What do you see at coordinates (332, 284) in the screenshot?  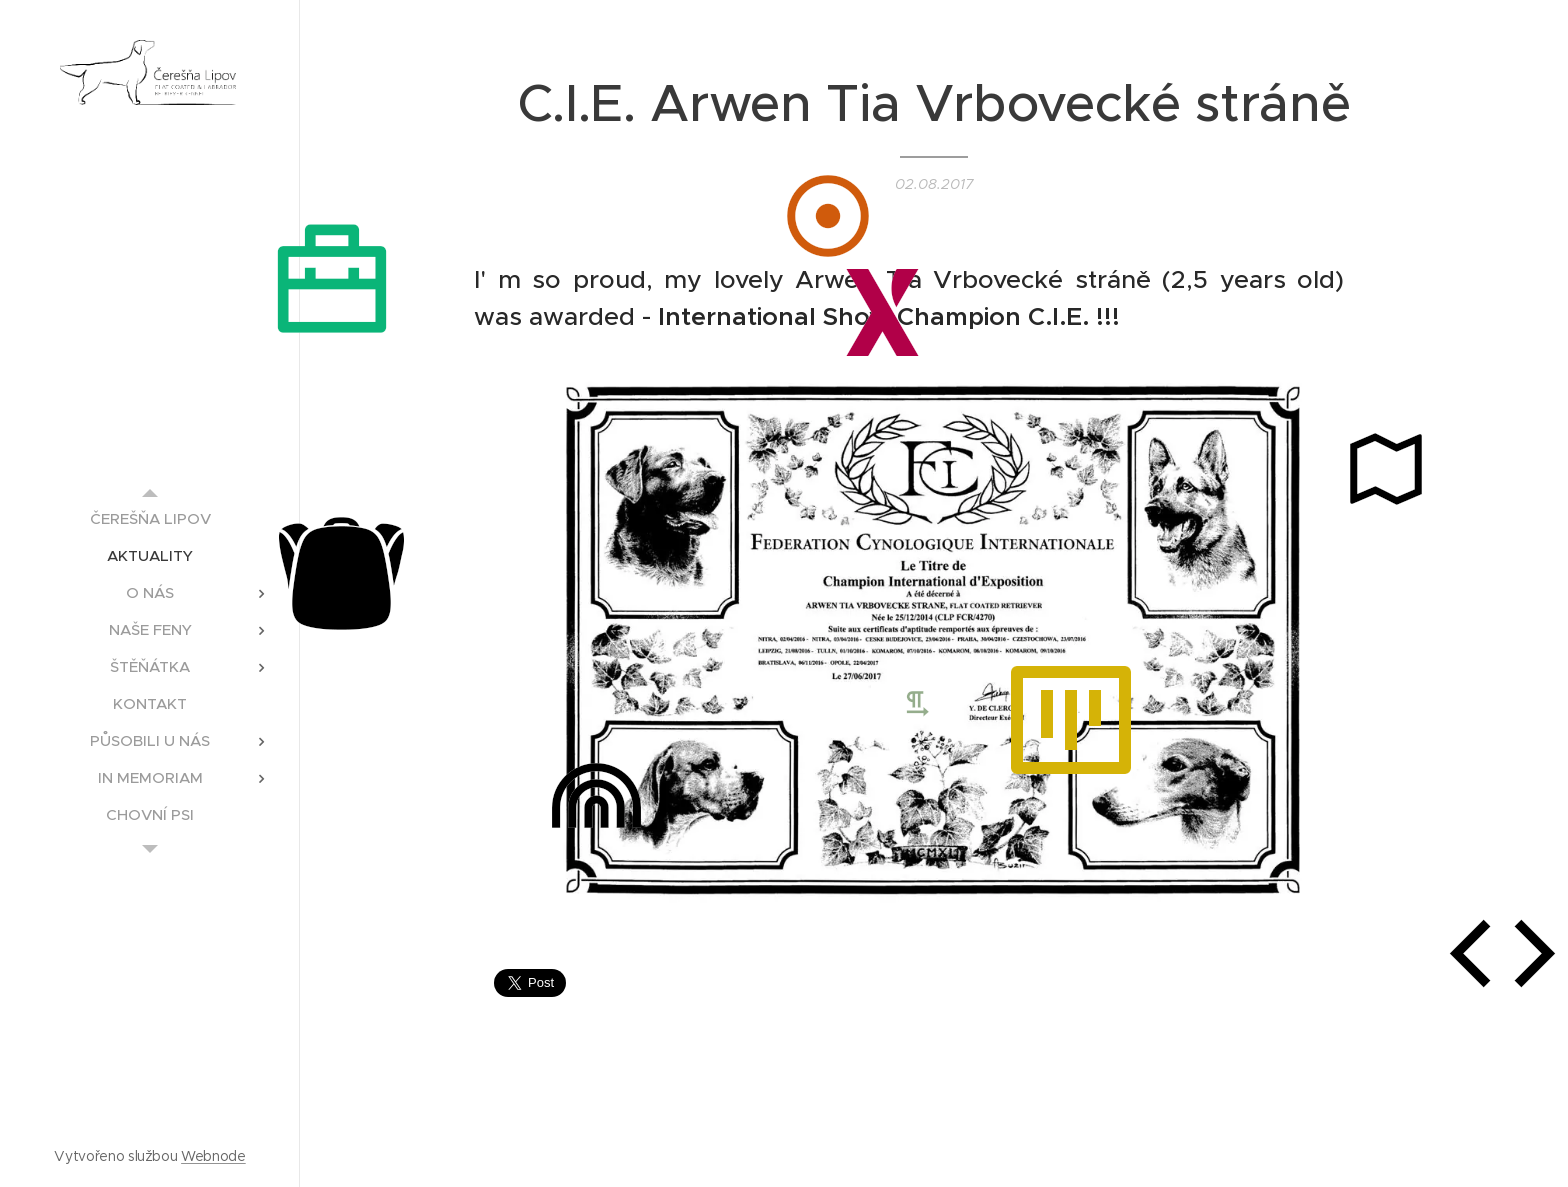 I see `access work or business documents` at bounding box center [332, 284].